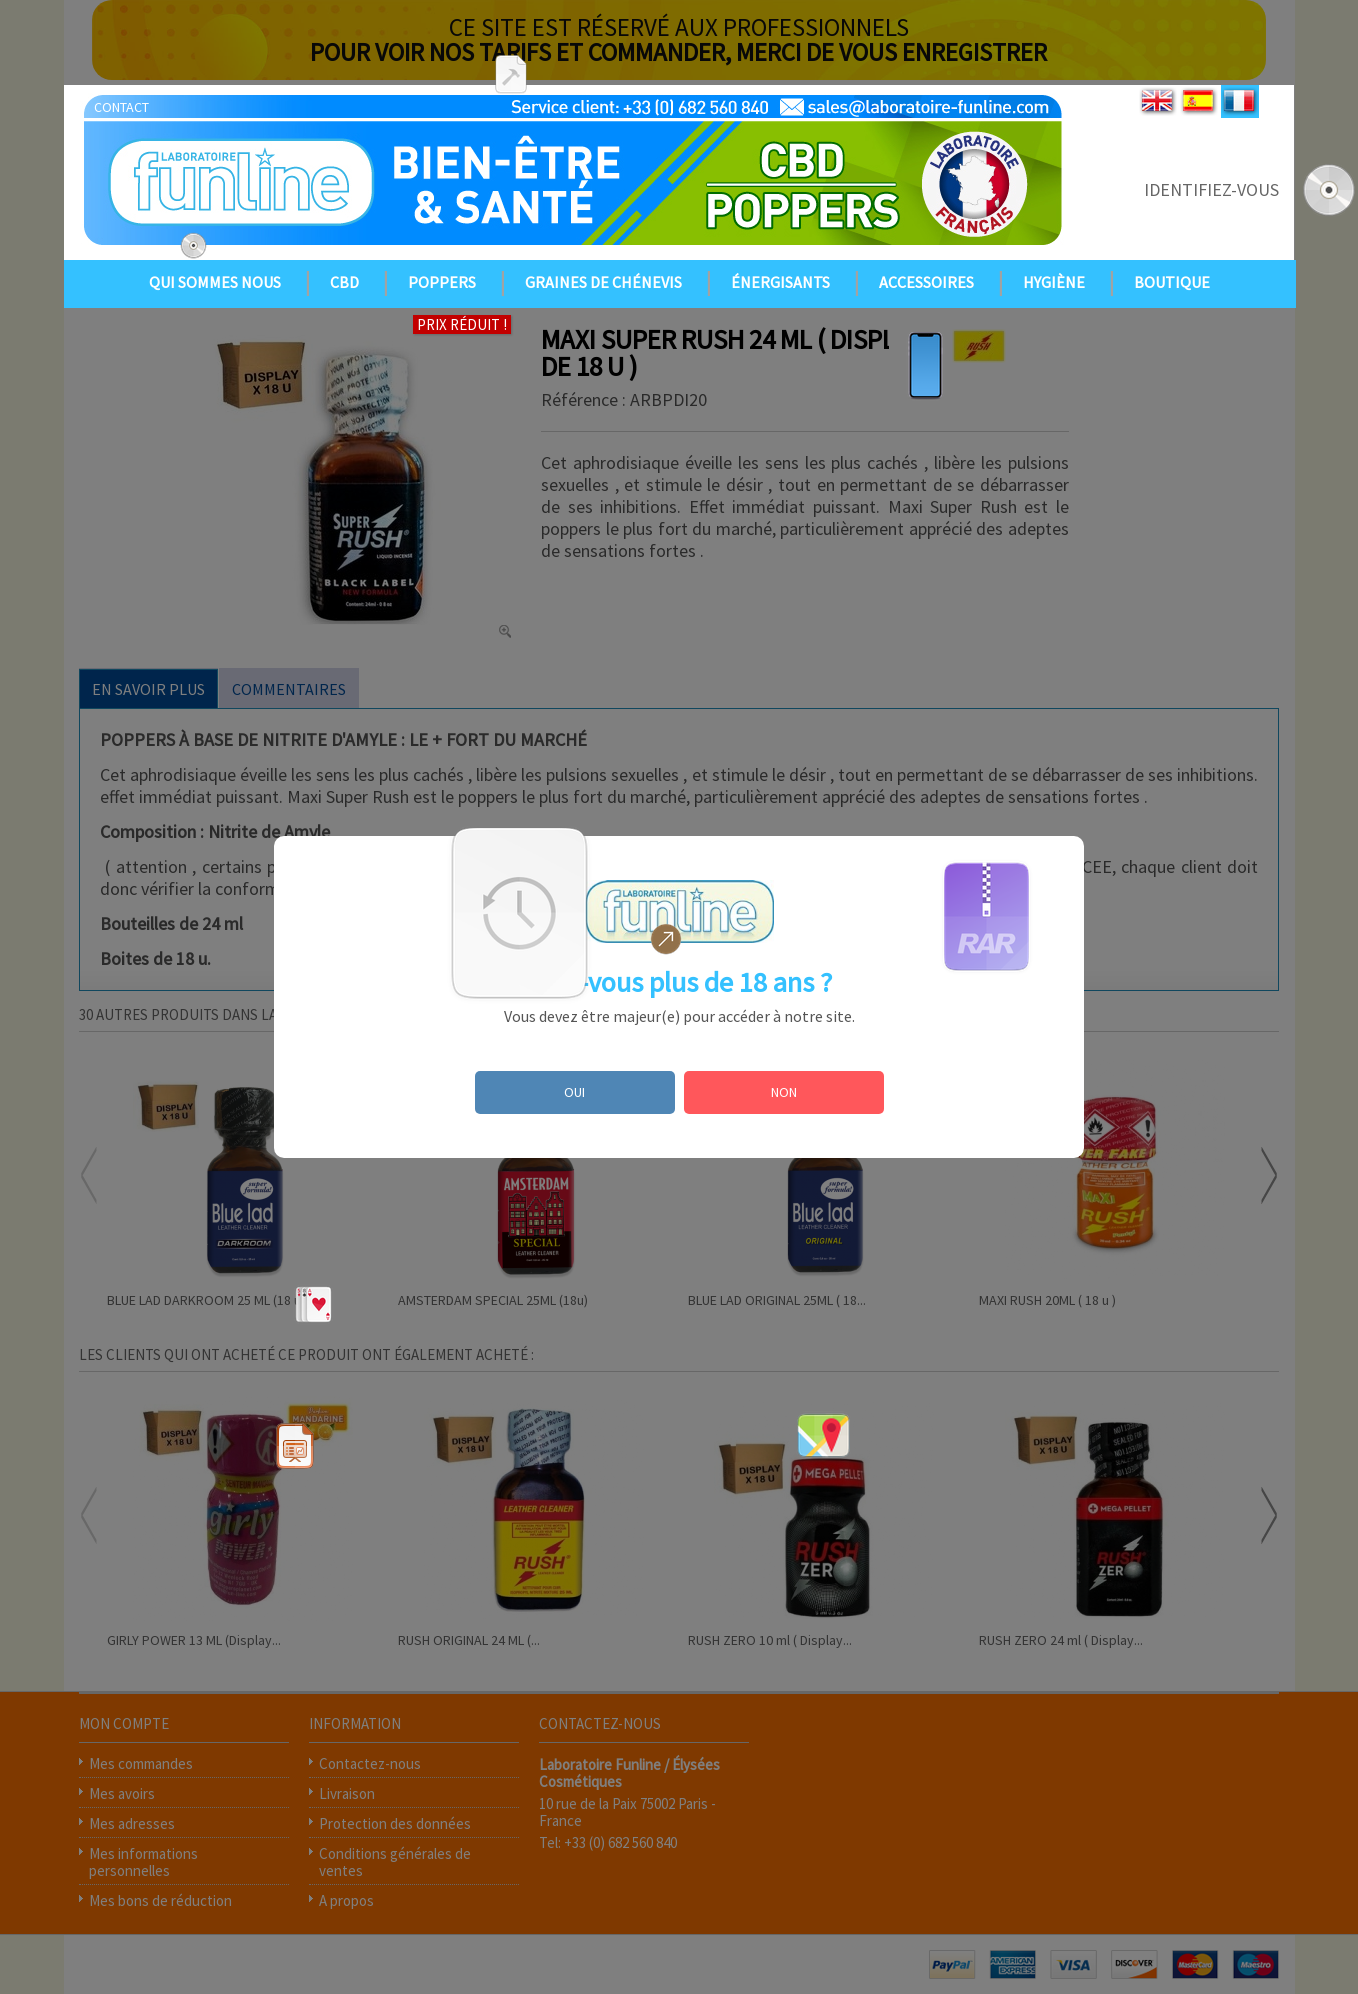 The width and height of the screenshot is (1358, 1994). What do you see at coordinates (313, 1304) in the screenshot?
I see `open solitaire card game` at bounding box center [313, 1304].